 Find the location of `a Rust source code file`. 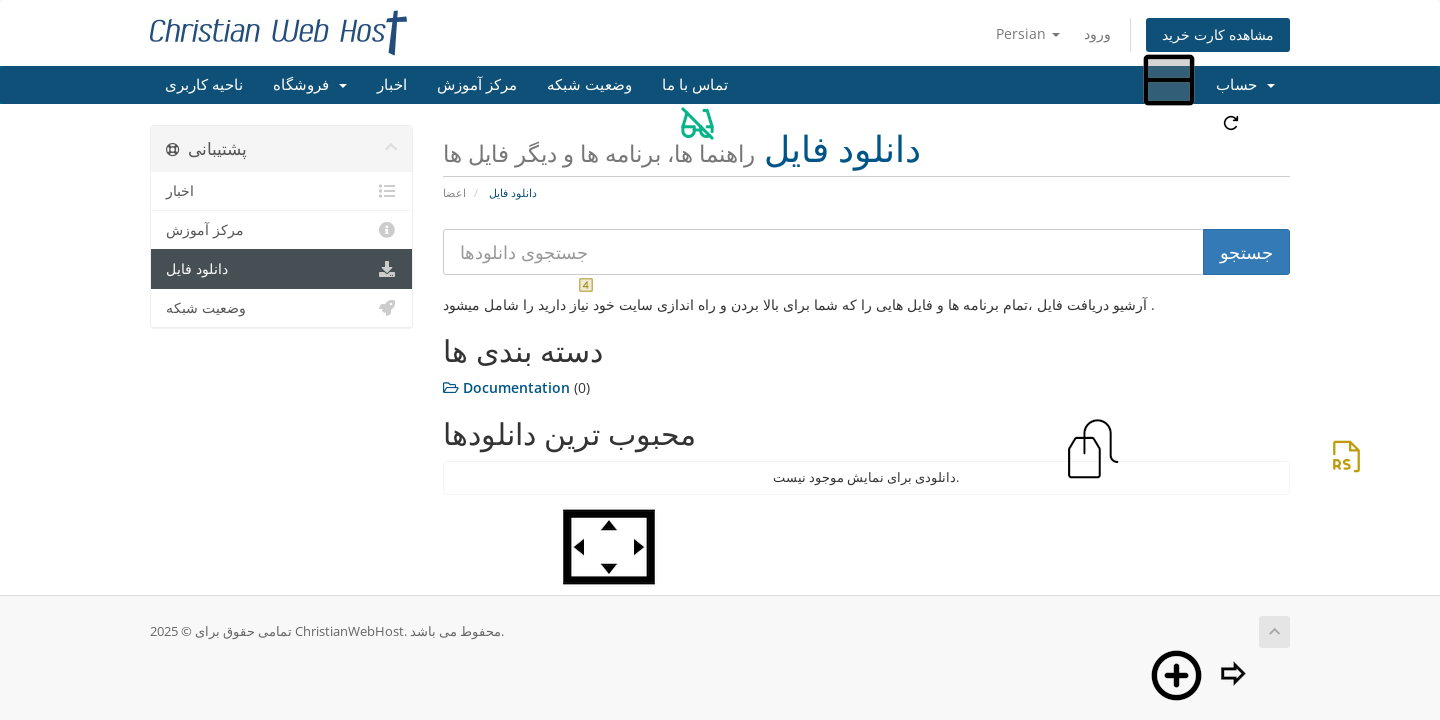

a Rust source code file is located at coordinates (1346, 456).